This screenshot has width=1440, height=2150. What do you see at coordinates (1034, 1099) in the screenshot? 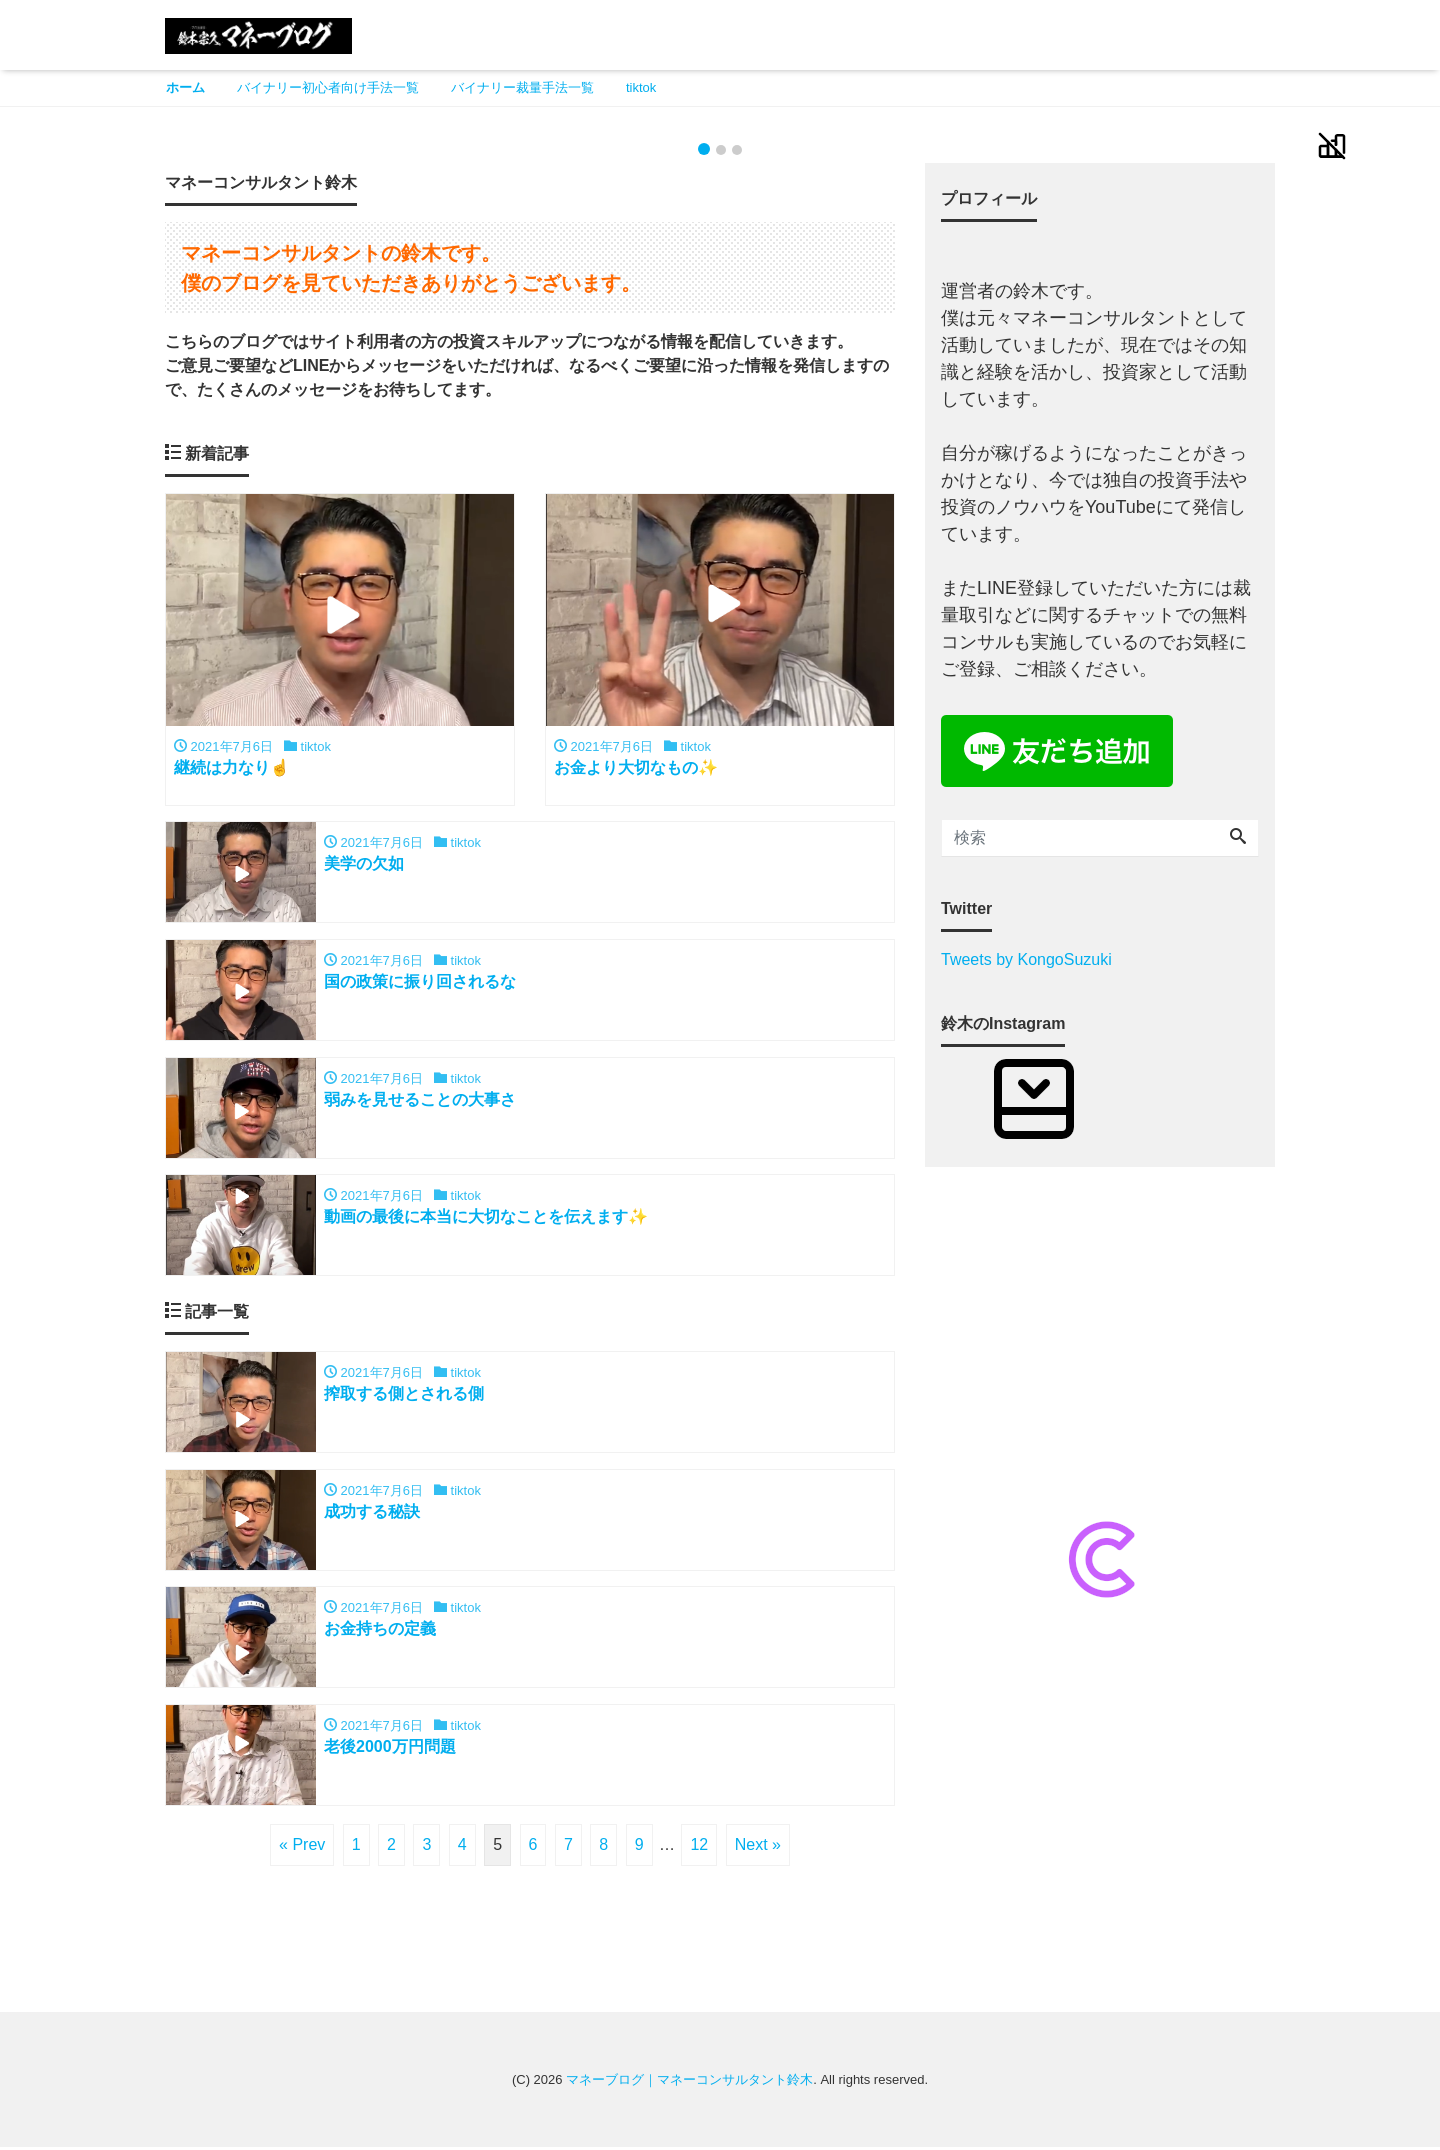
I see `collapse bottom panel` at bounding box center [1034, 1099].